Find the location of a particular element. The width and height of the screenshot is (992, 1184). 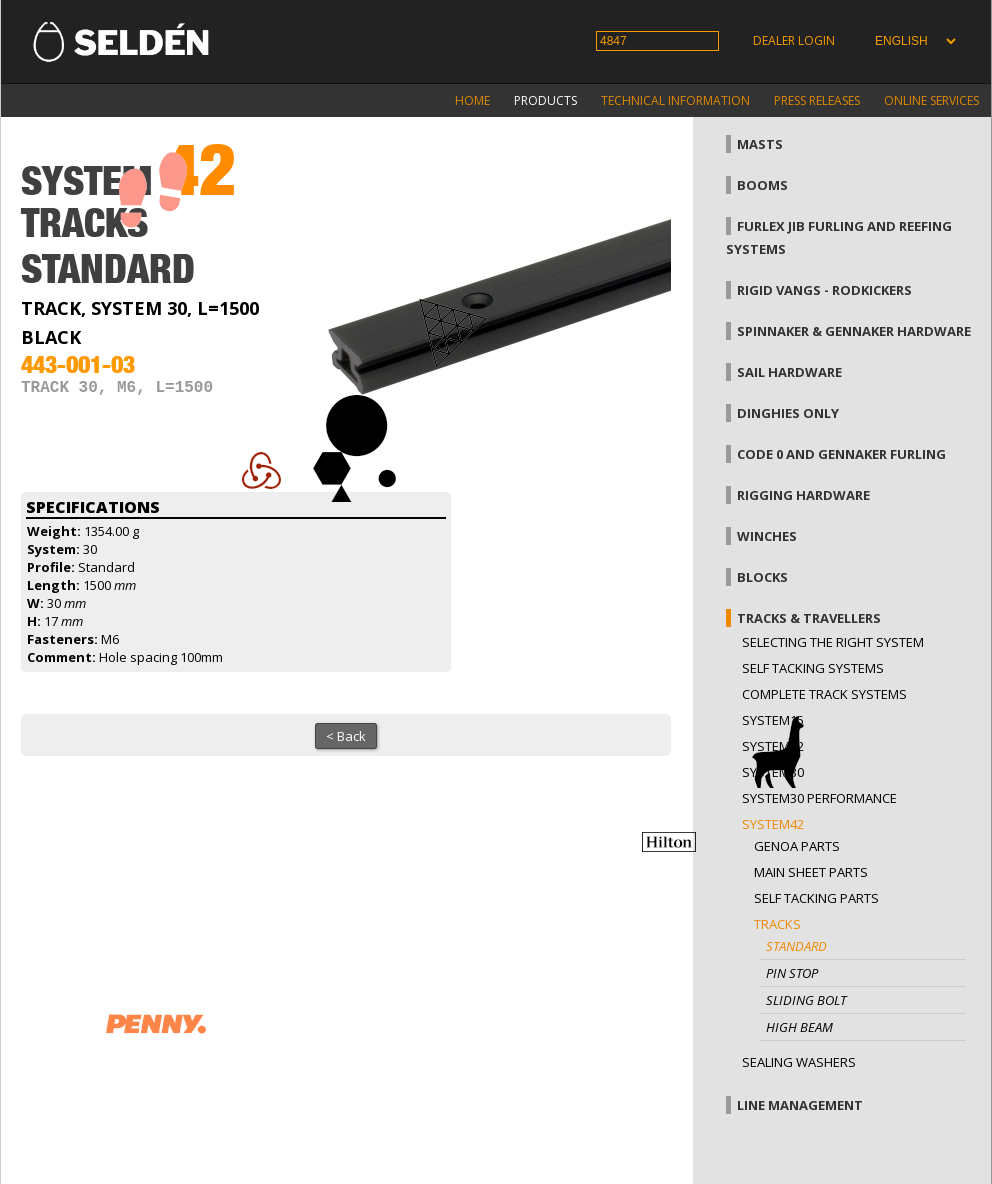

open the Penny app or website is located at coordinates (156, 1024).